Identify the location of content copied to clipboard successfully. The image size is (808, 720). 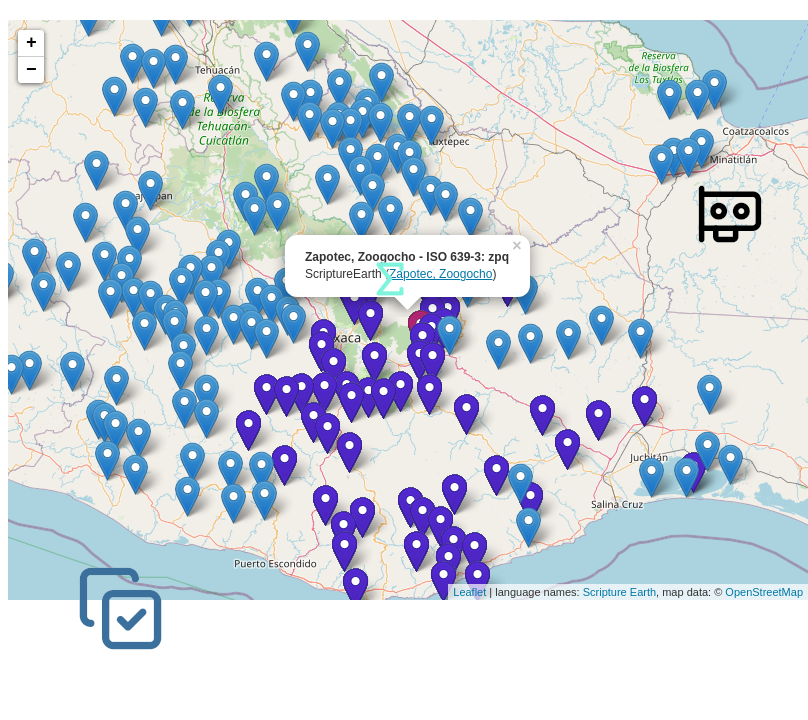
(120, 608).